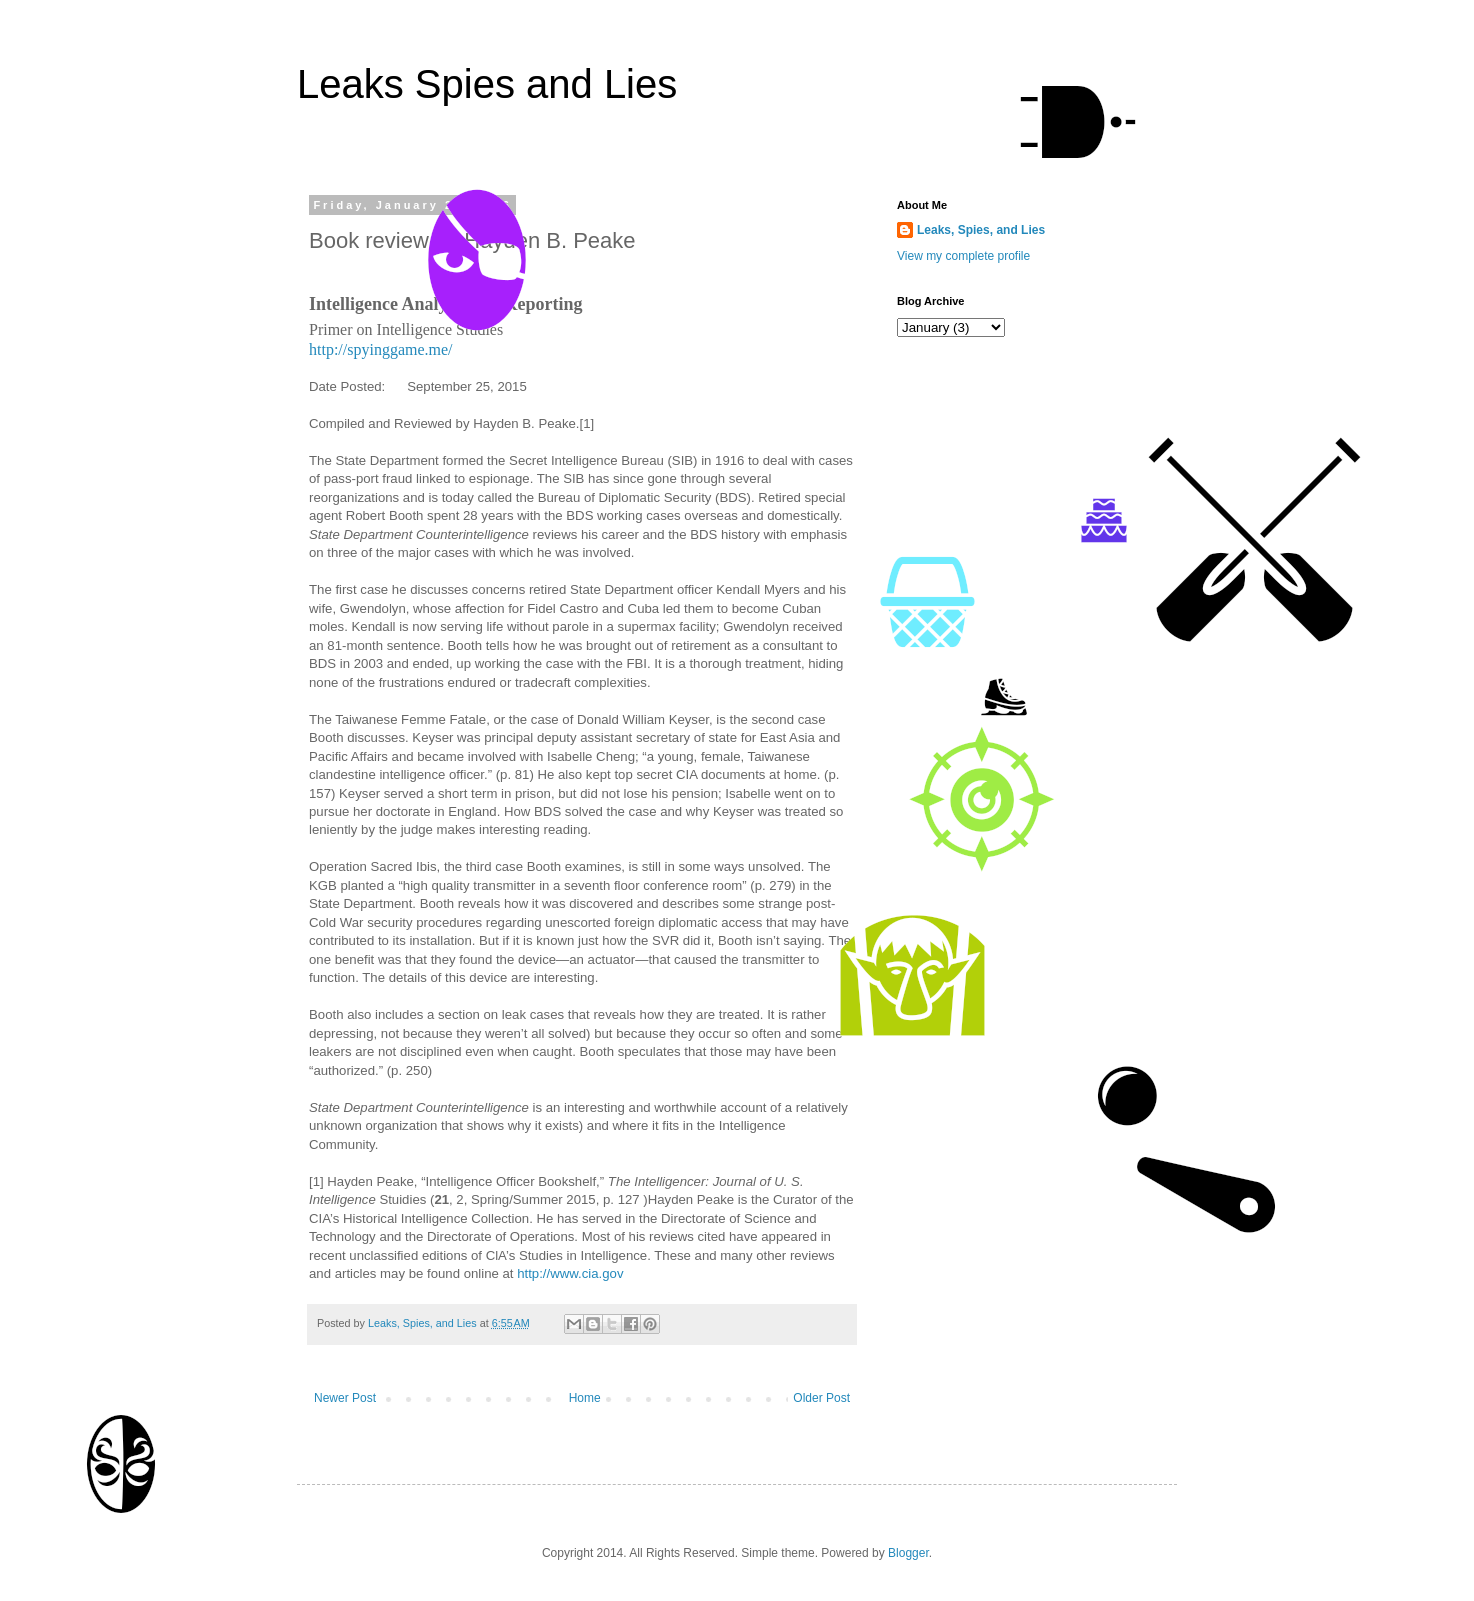 The height and width of the screenshot is (1601, 1474). Describe the element at coordinates (1254, 543) in the screenshot. I see `access water sports or kayaking activities` at that location.